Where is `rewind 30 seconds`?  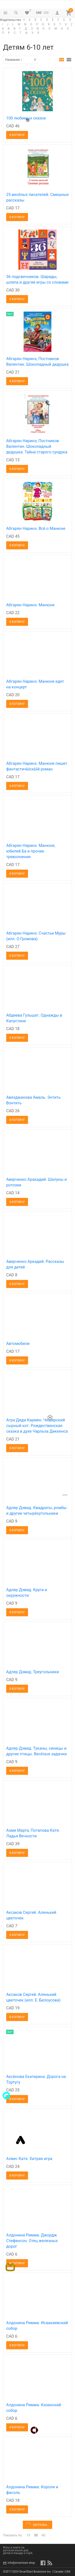 rewind 30 seconds is located at coordinates (28, 120).